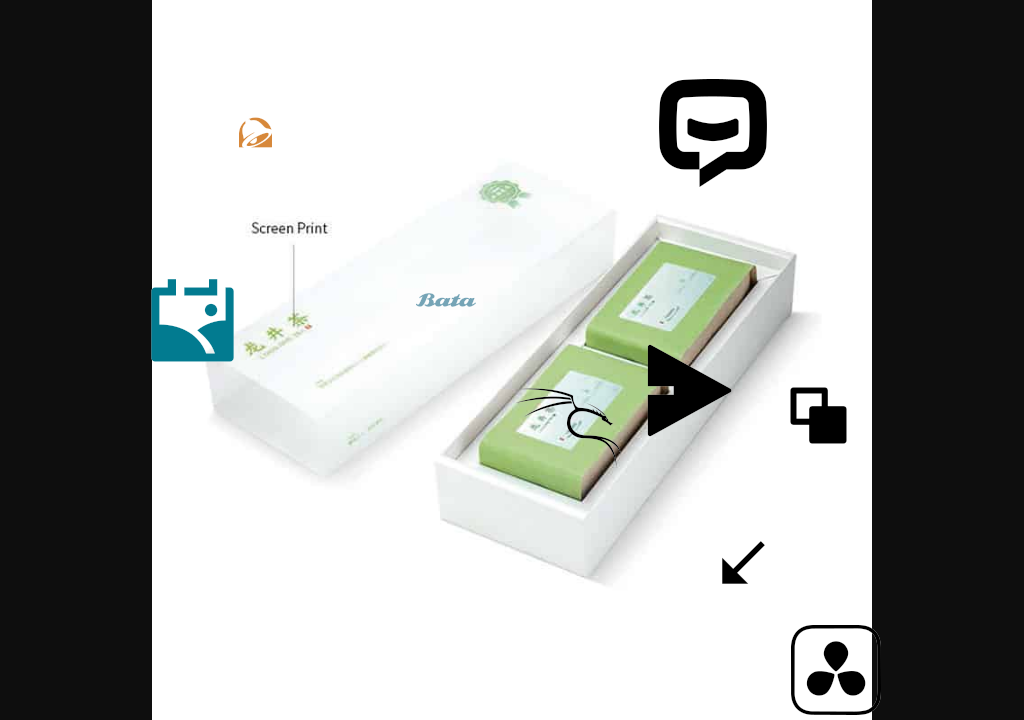 Image resolution: width=1024 pixels, height=720 pixels. What do you see at coordinates (713, 133) in the screenshot?
I see `open chatbot assistant` at bounding box center [713, 133].